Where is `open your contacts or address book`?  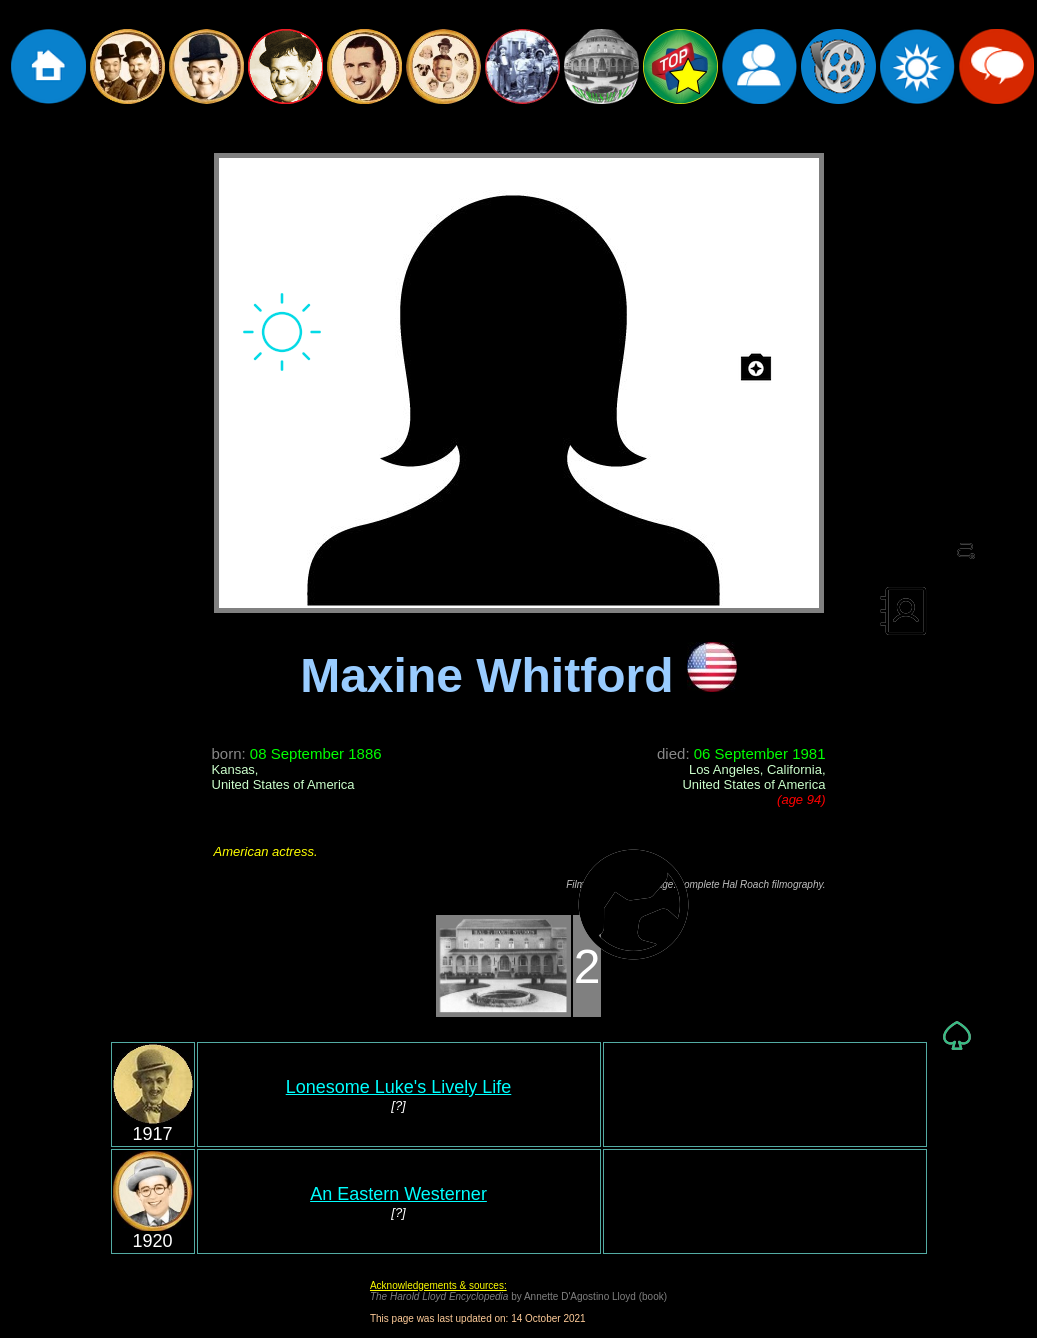
open your contacts or address book is located at coordinates (904, 611).